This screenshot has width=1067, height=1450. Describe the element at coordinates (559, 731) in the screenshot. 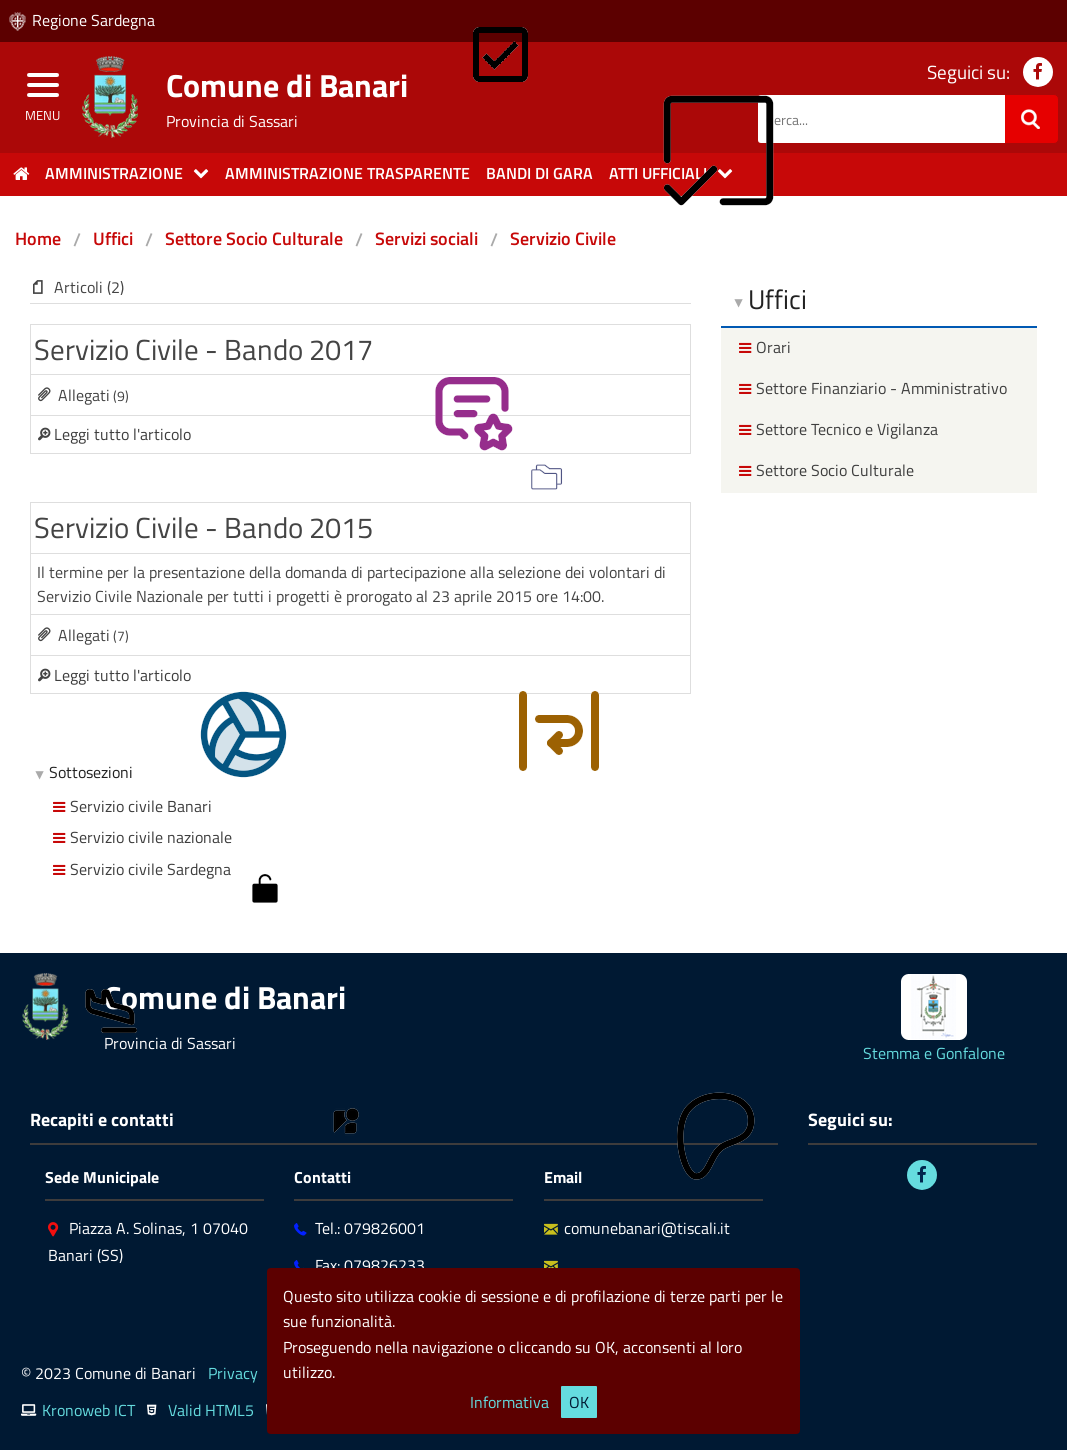

I see `wrap text to column width` at that location.